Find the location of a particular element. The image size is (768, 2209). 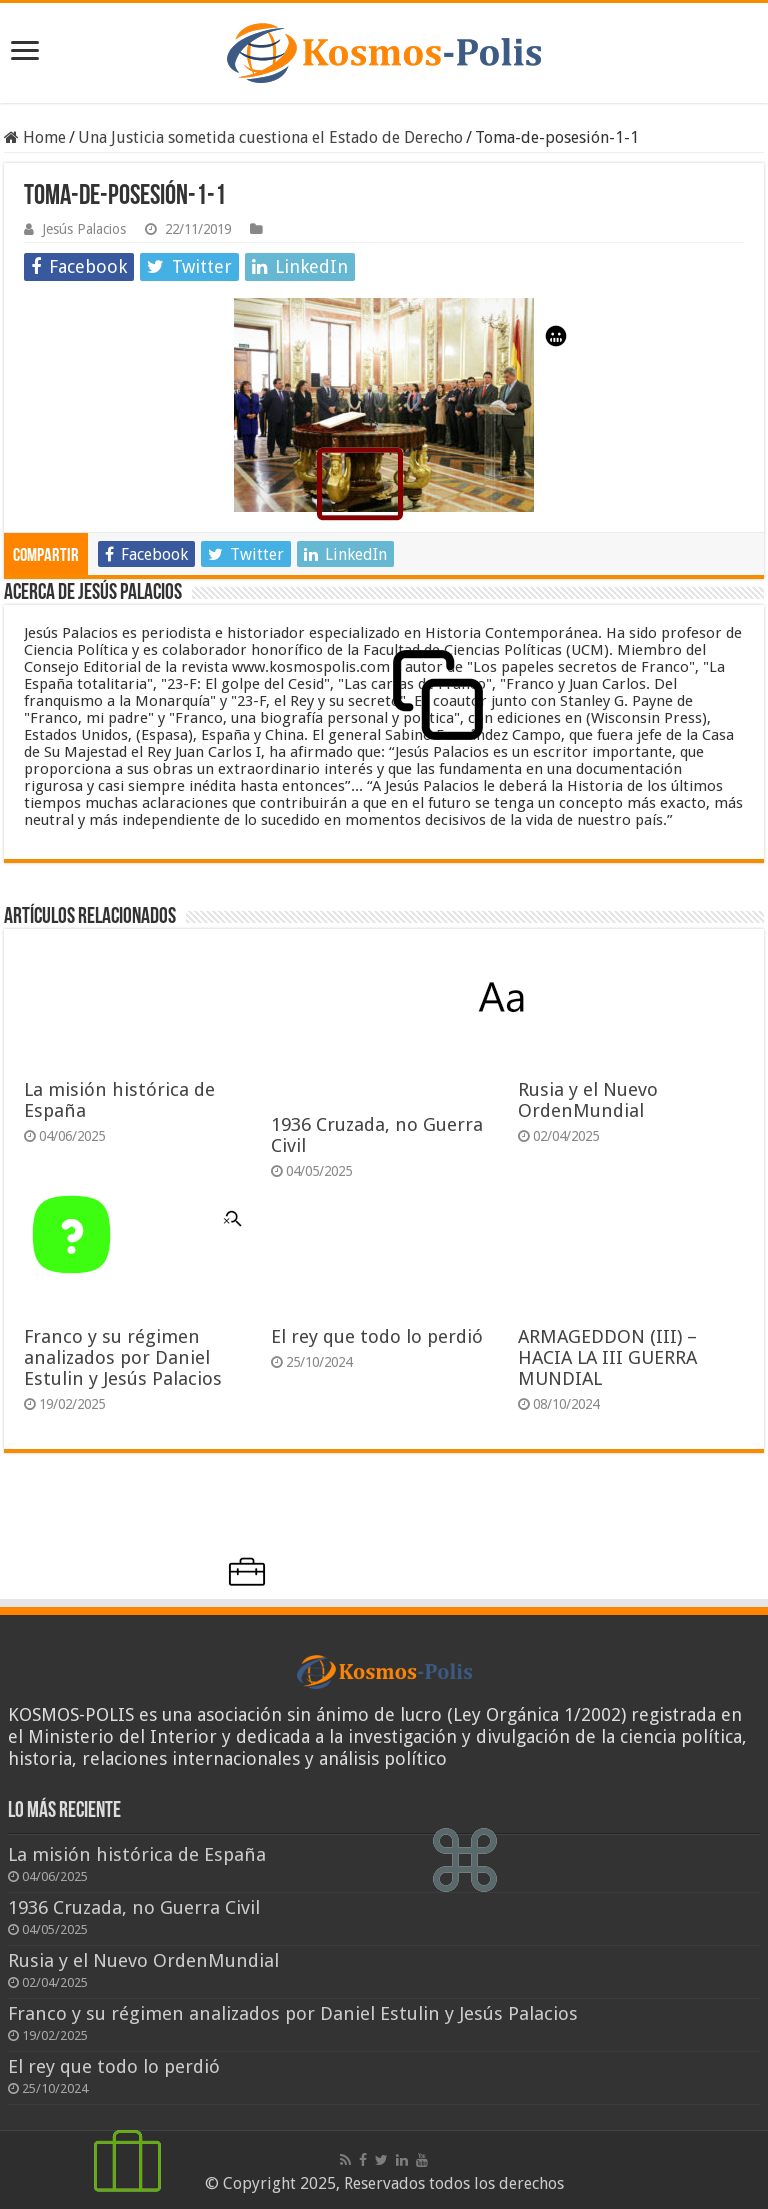

search is disabled or unavailable is located at coordinates (234, 1219).